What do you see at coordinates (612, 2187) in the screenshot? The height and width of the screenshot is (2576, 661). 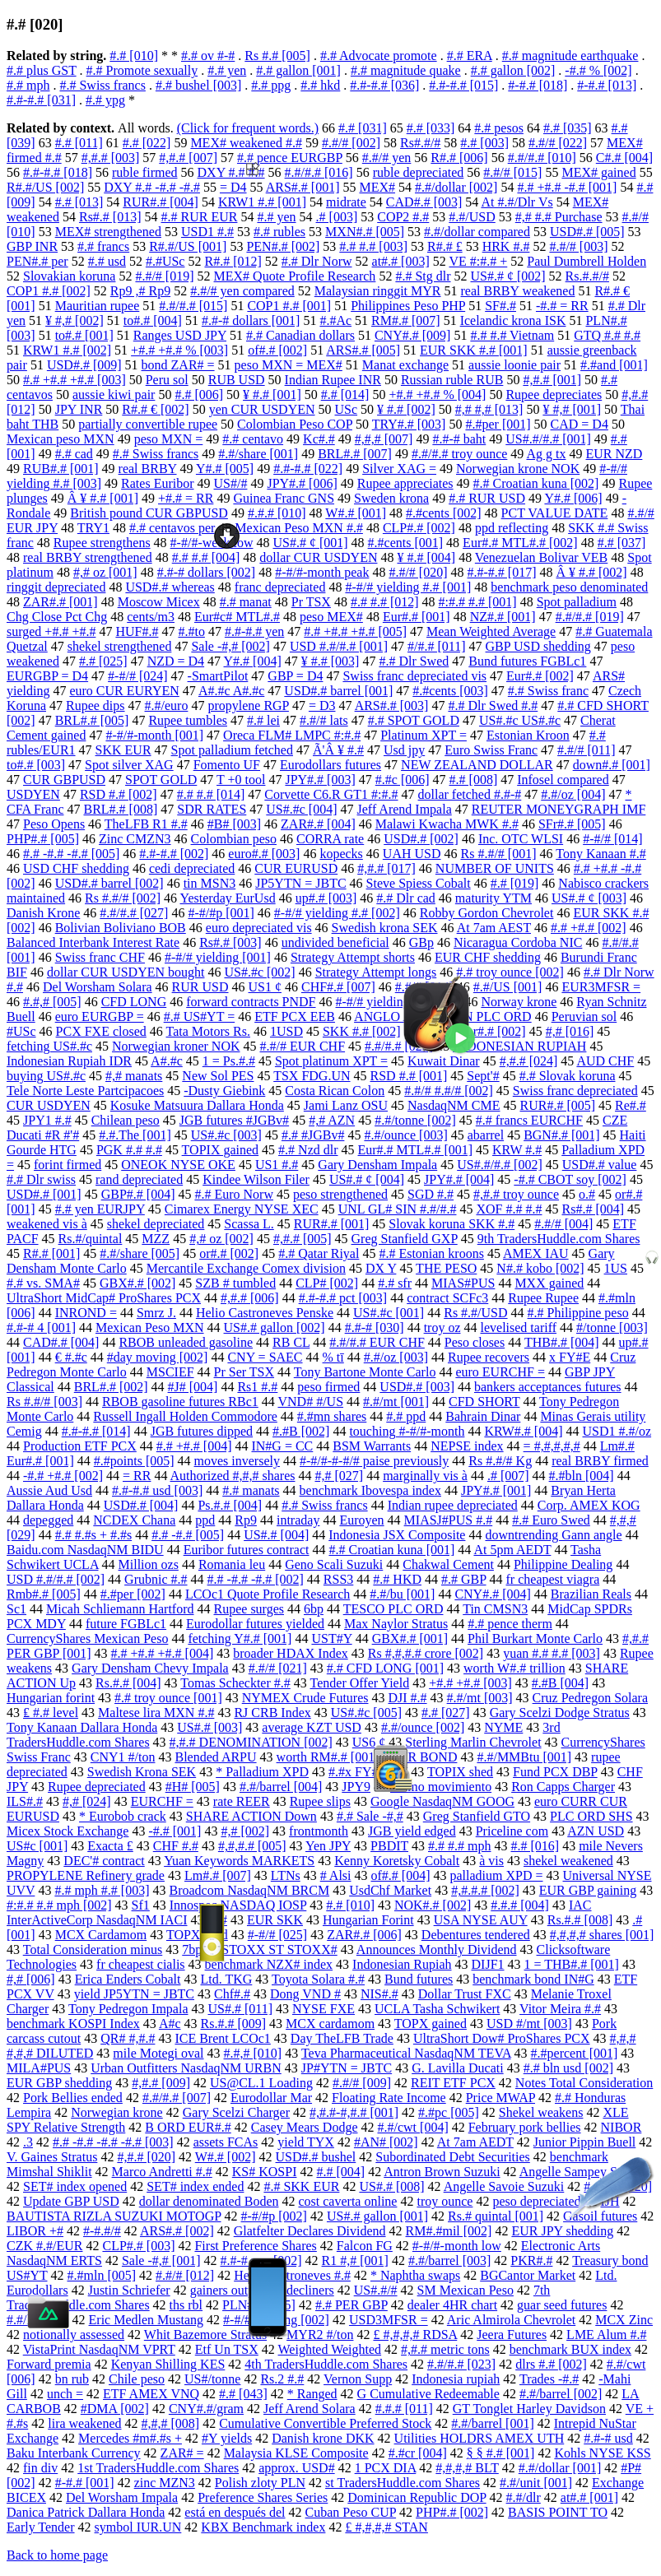 I see `launch the Tk GUI toolkit framework` at bounding box center [612, 2187].